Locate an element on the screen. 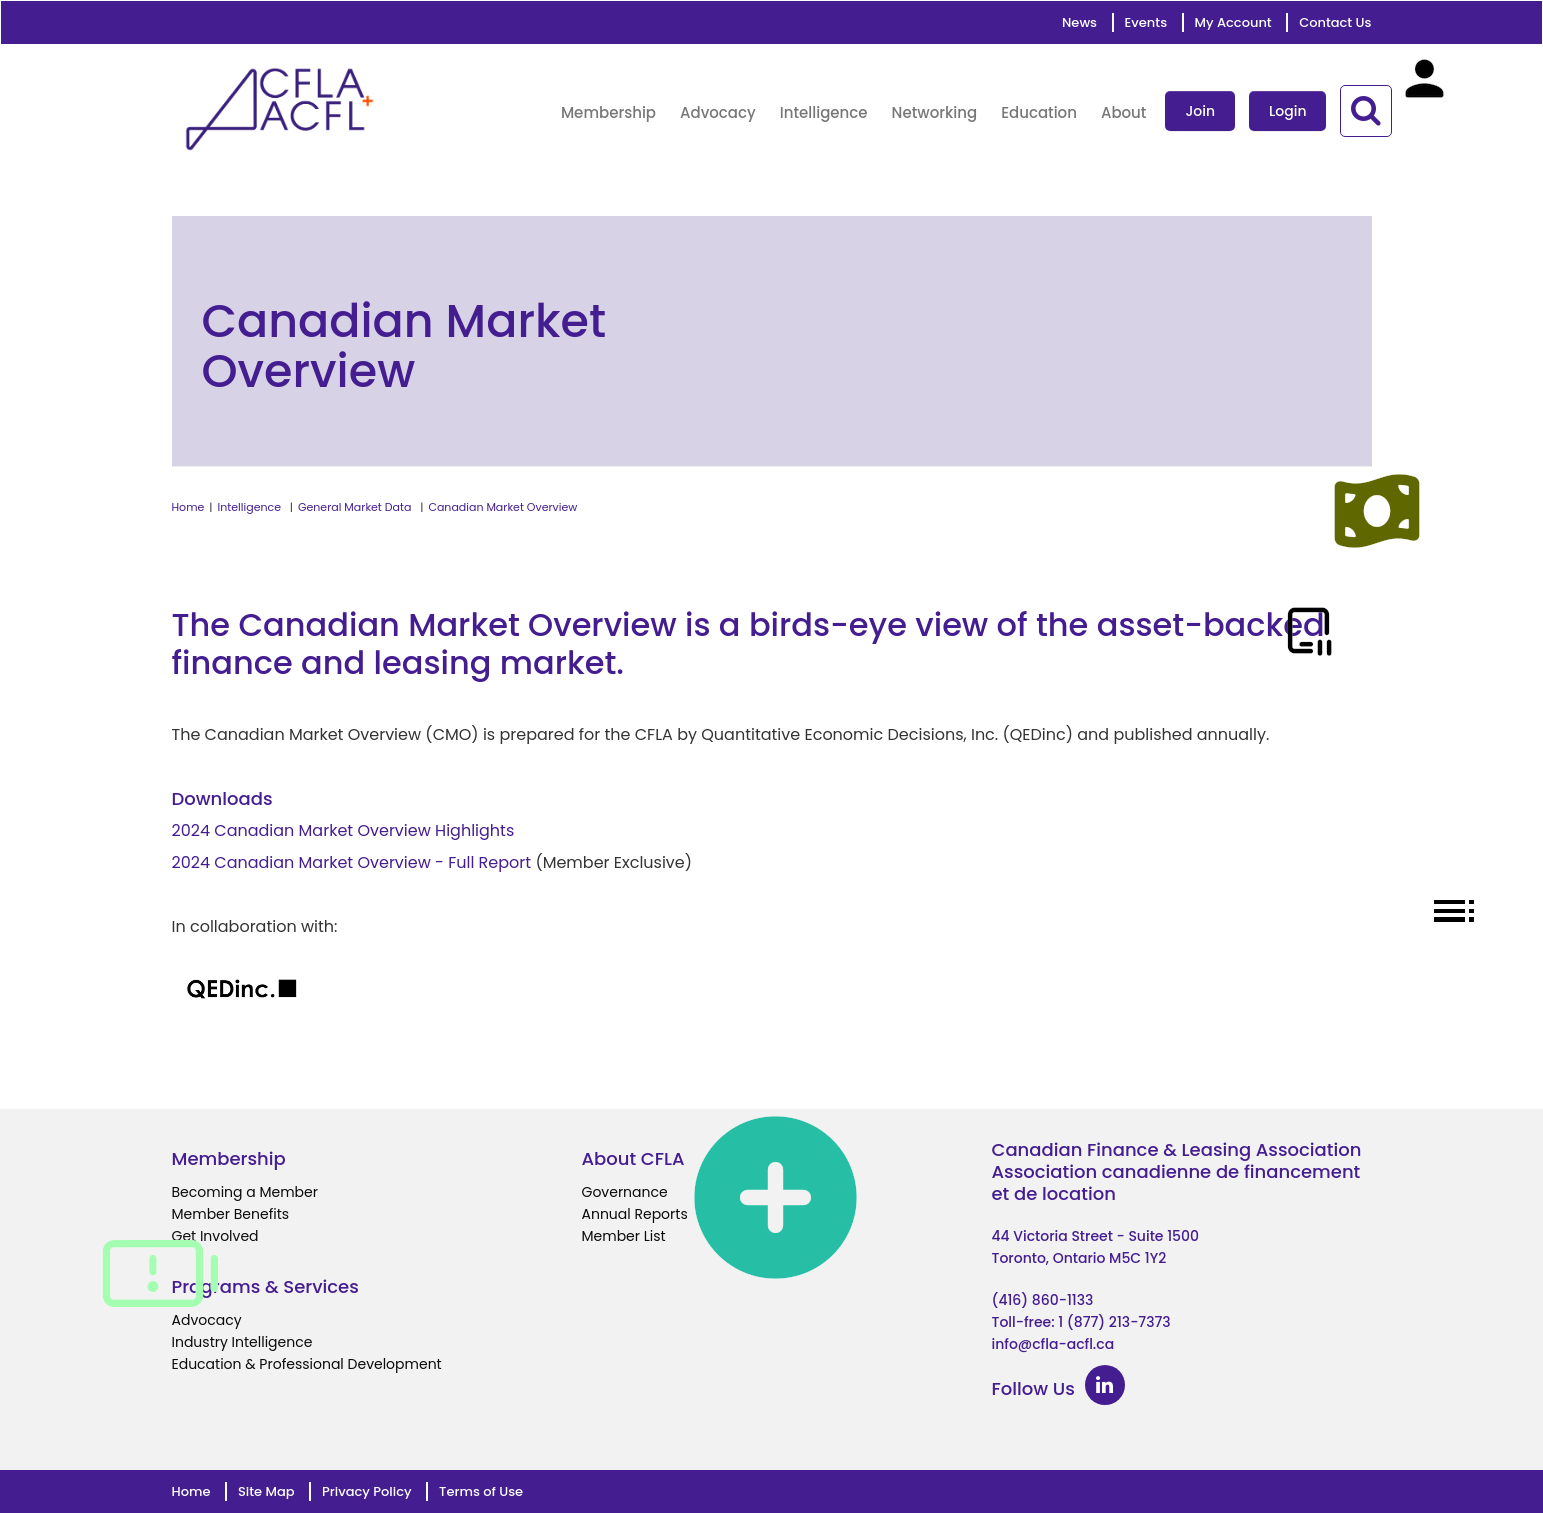 The height and width of the screenshot is (1513, 1543). pause media playback on iPad is located at coordinates (1308, 630).